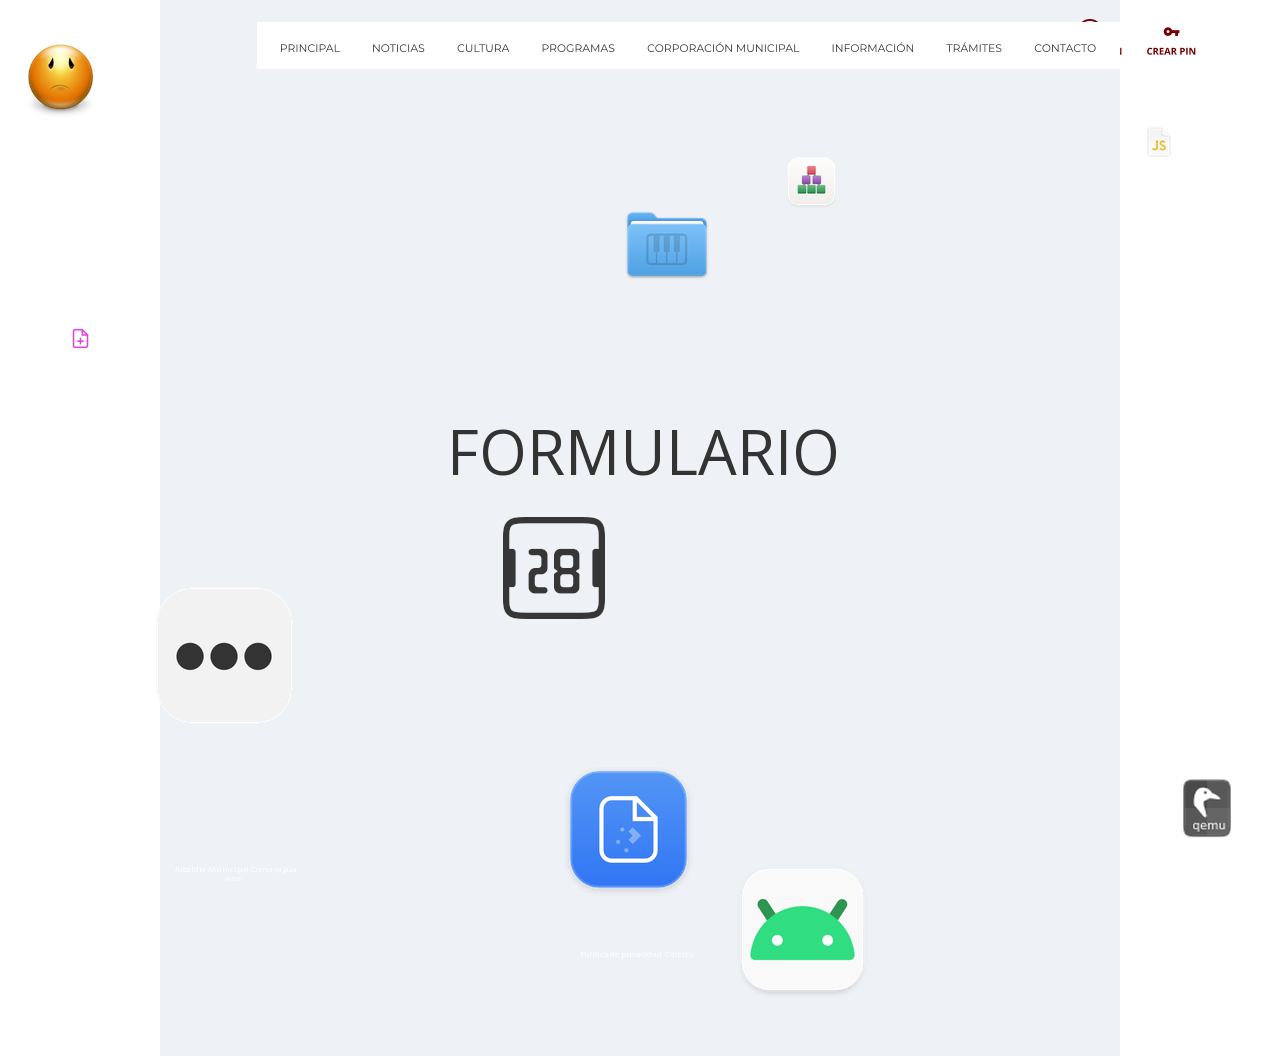 This screenshot has height=1056, width=1280. What do you see at coordinates (628, 831) in the screenshot?
I see `configure default apps for file types` at bounding box center [628, 831].